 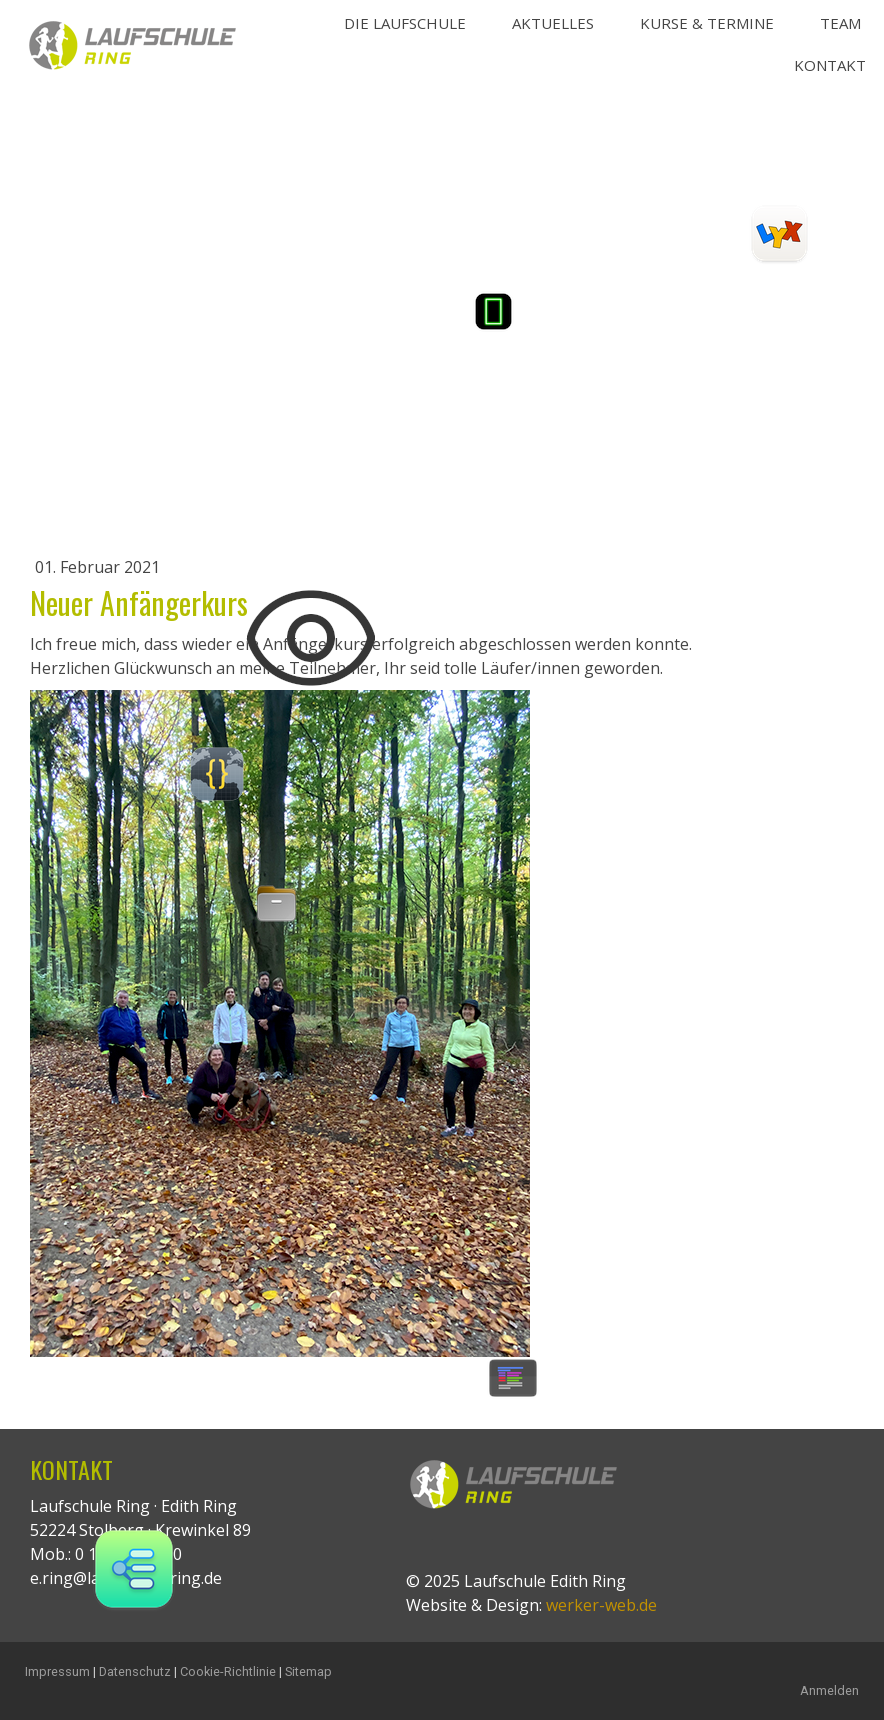 What do you see at coordinates (779, 233) in the screenshot?
I see `open LyX document processor` at bounding box center [779, 233].